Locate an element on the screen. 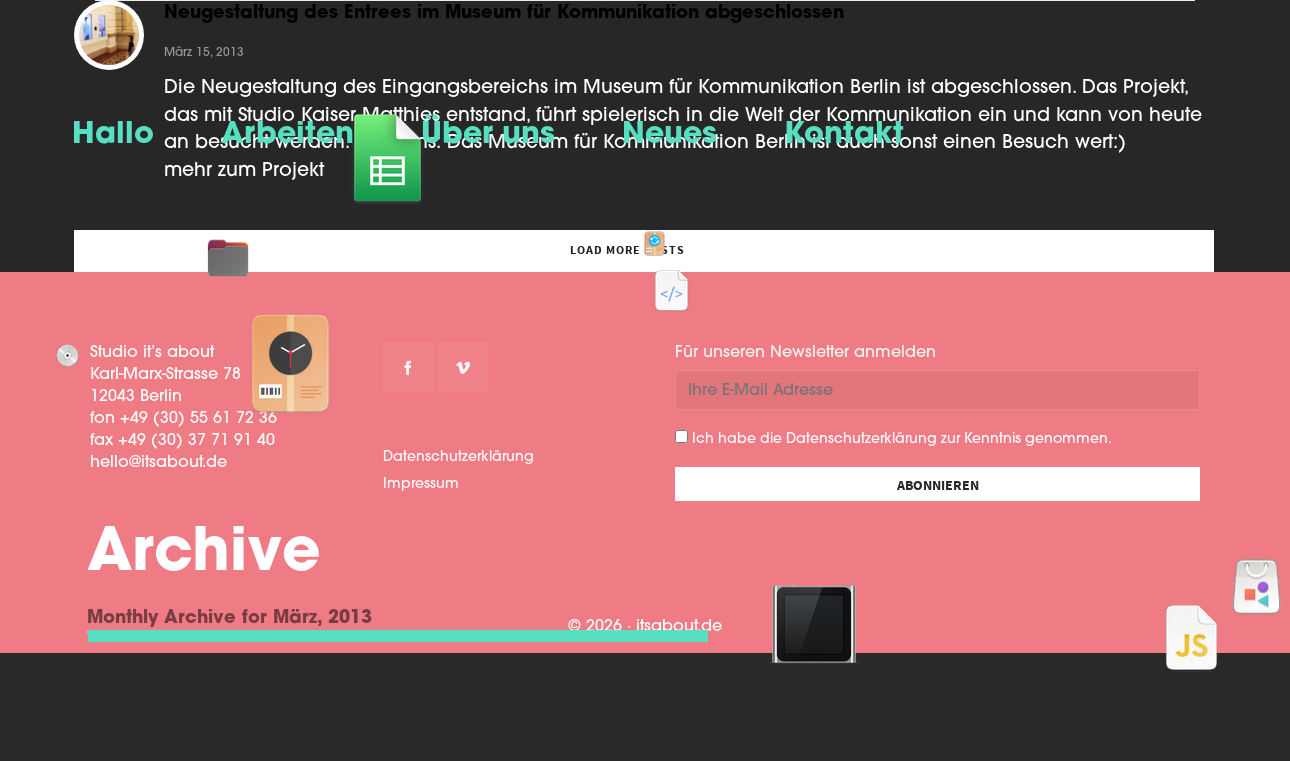 Image resolution: width=1290 pixels, height=761 pixels. system package upgrade available is located at coordinates (654, 243).